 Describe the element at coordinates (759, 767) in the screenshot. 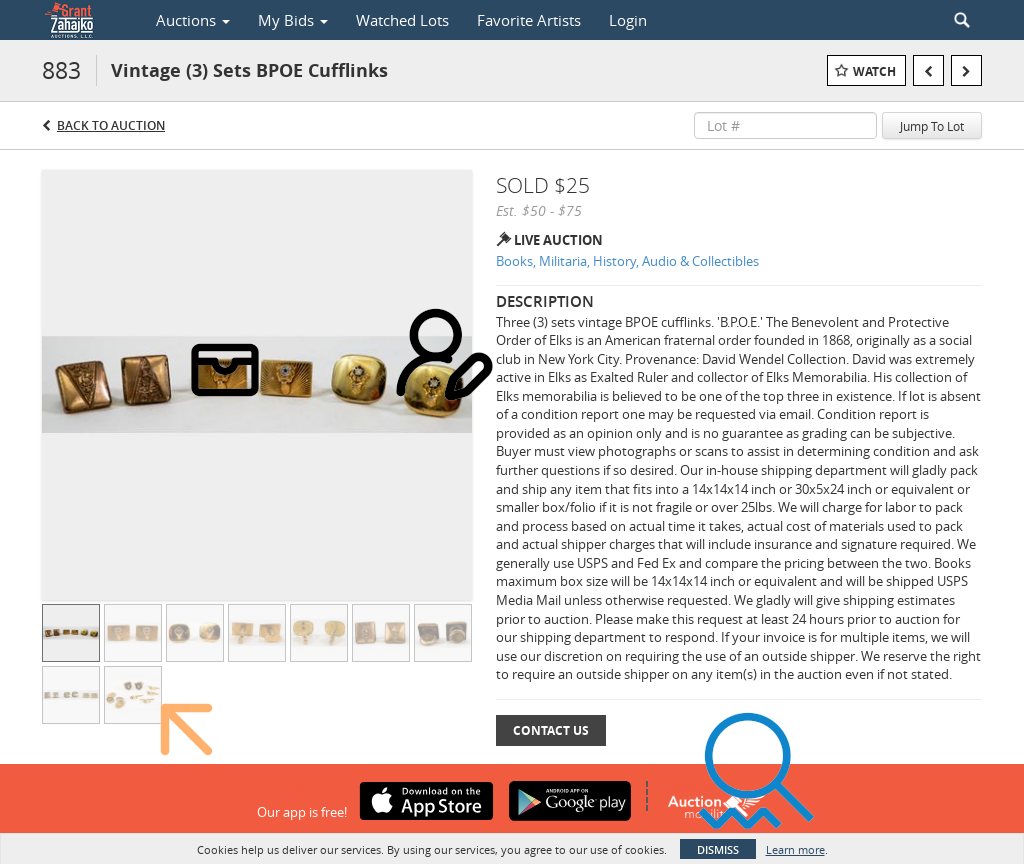

I see `perform a fuzzy or approximate search` at that location.